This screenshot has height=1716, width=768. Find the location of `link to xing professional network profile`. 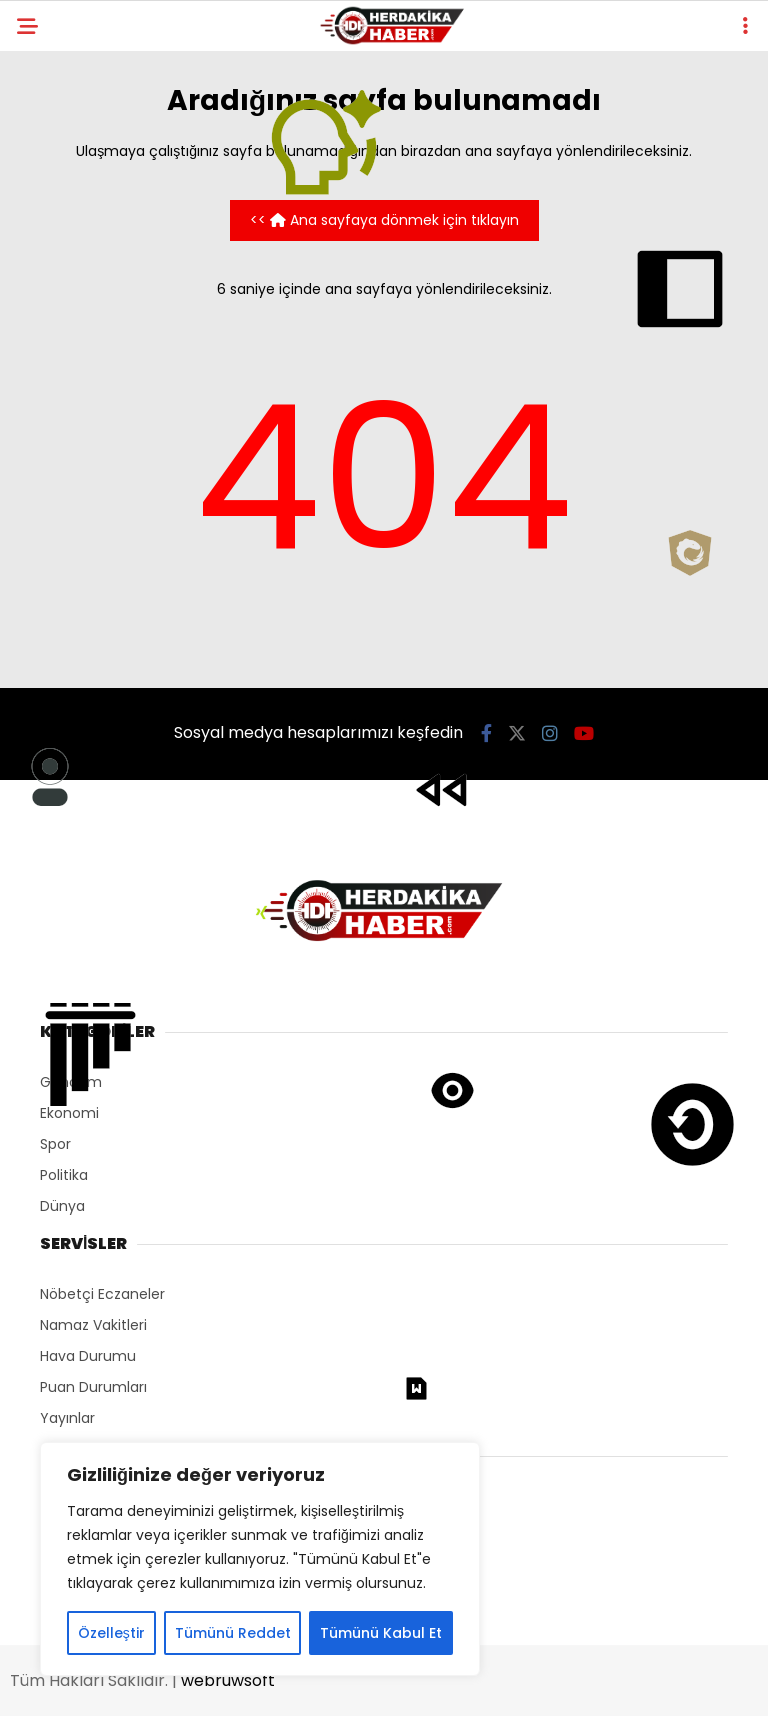

link to xing professional network profile is located at coordinates (261, 912).